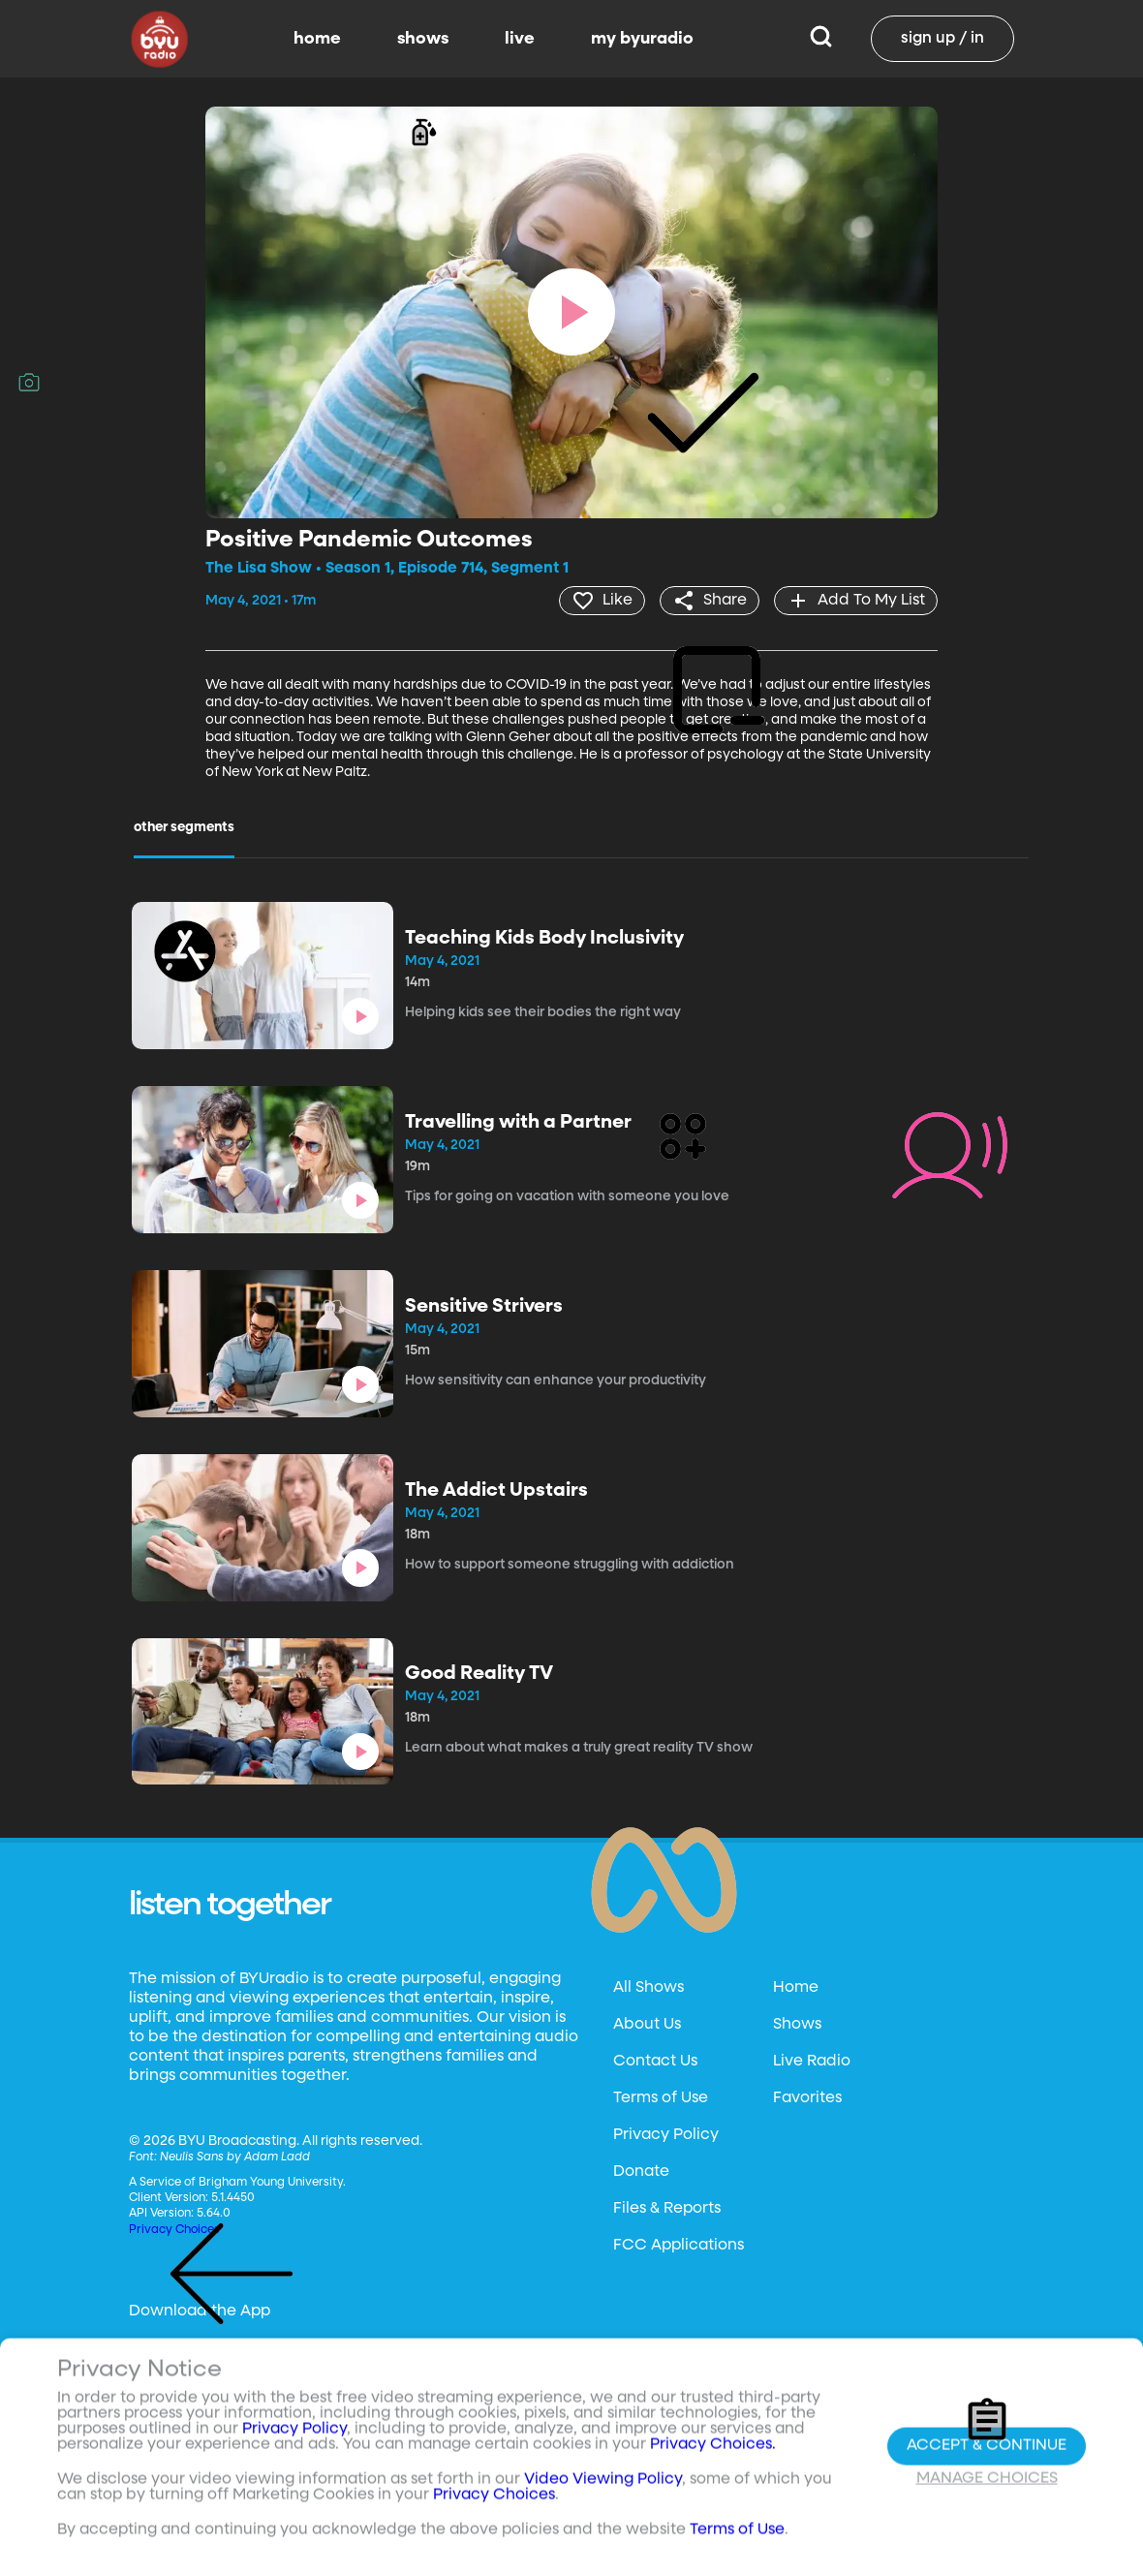  I want to click on confirm or submit an action, so click(700, 408).